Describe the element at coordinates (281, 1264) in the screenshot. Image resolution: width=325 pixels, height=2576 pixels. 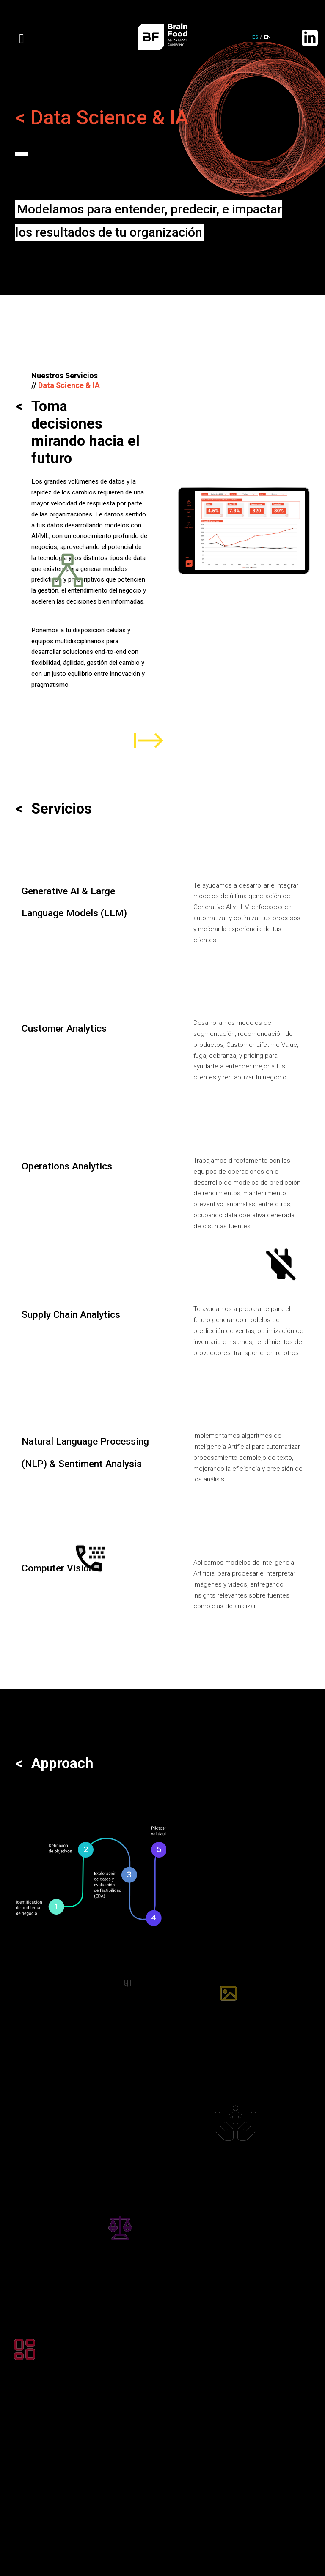
I see `power or charging is disabled` at that location.